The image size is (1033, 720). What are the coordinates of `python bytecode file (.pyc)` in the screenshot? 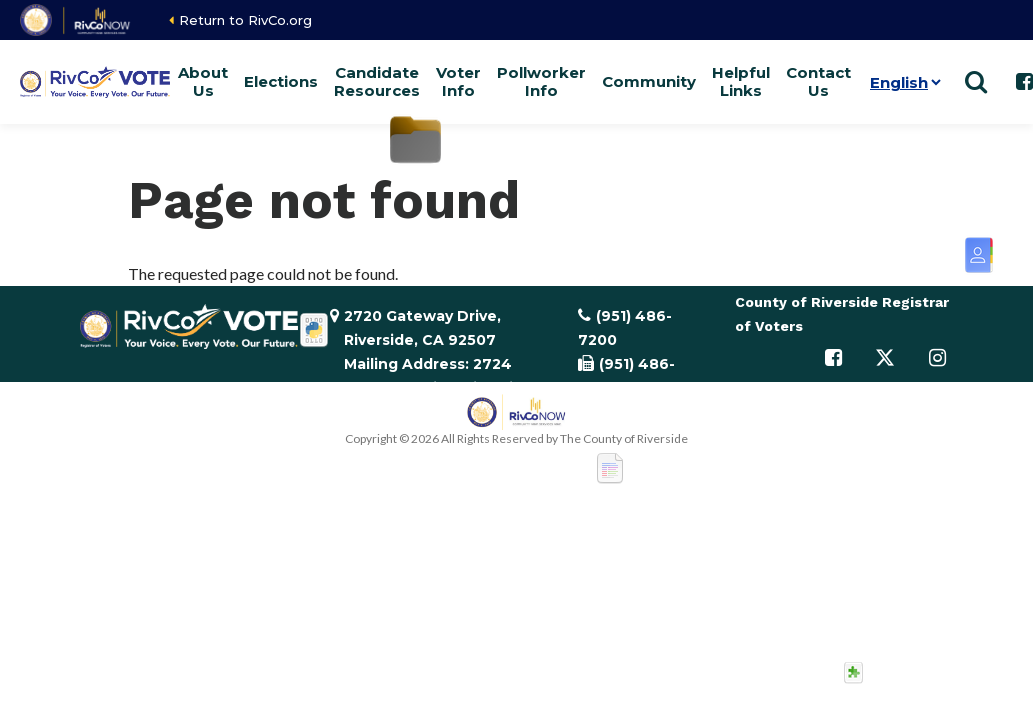 It's located at (314, 330).